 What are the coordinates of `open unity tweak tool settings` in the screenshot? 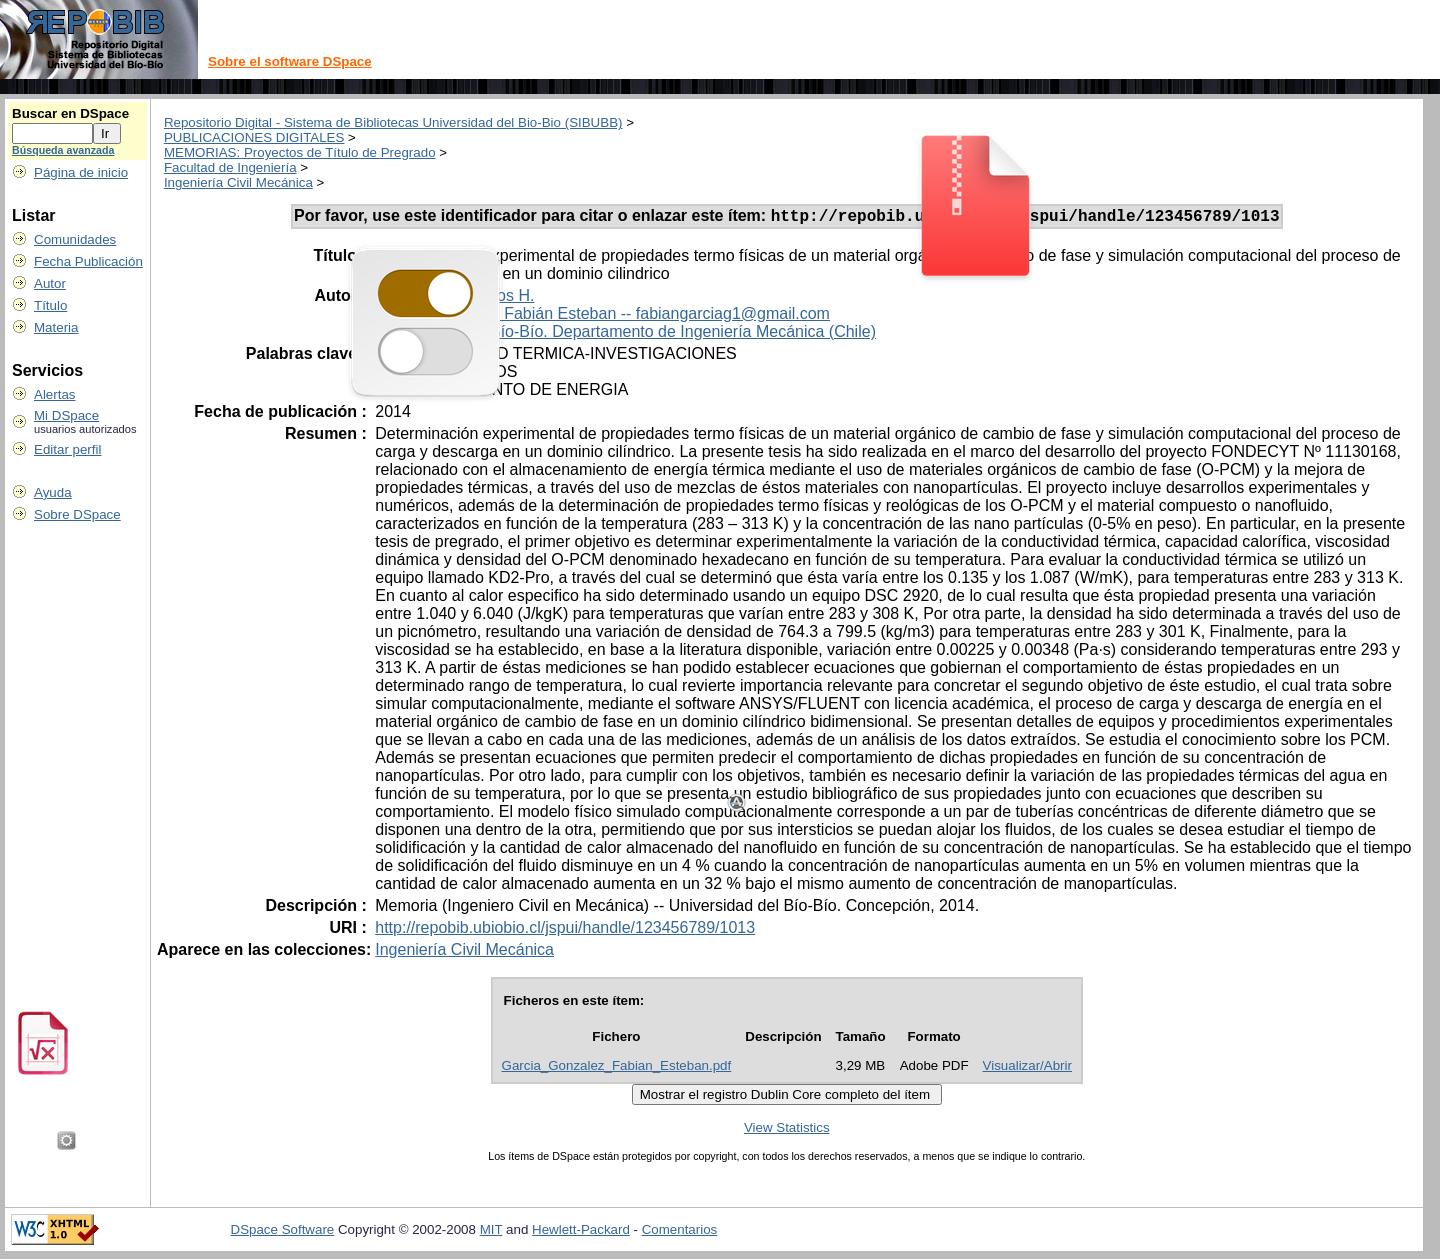 It's located at (425, 322).